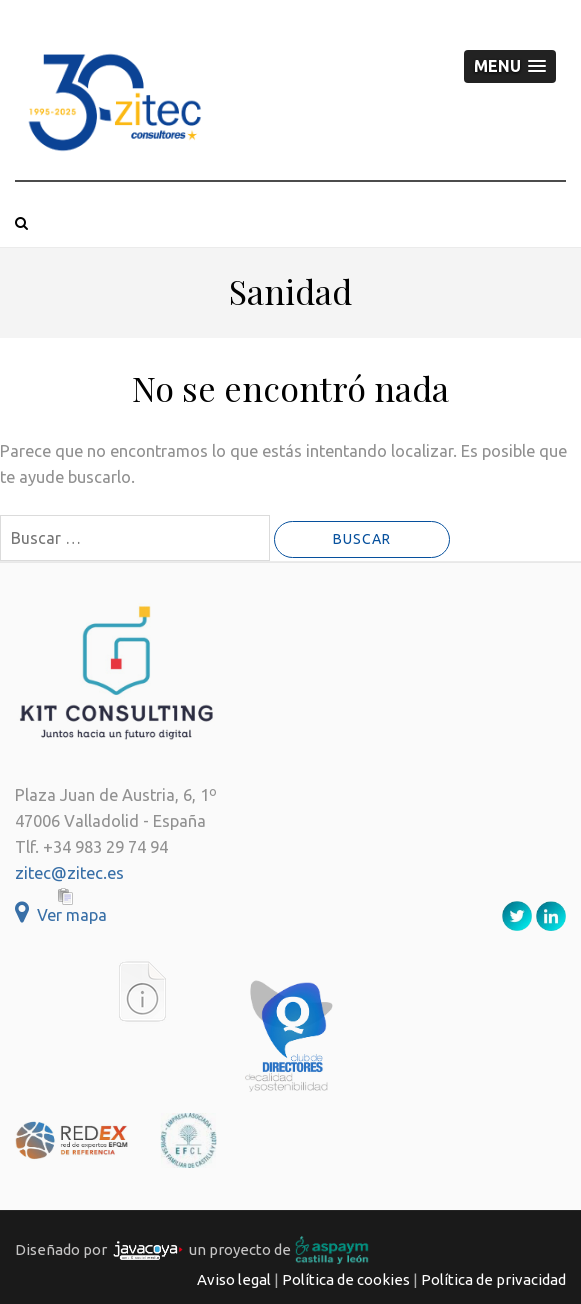 This screenshot has width=581, height=1304. I want to click on a readme or documentation file, so click(142, 991).